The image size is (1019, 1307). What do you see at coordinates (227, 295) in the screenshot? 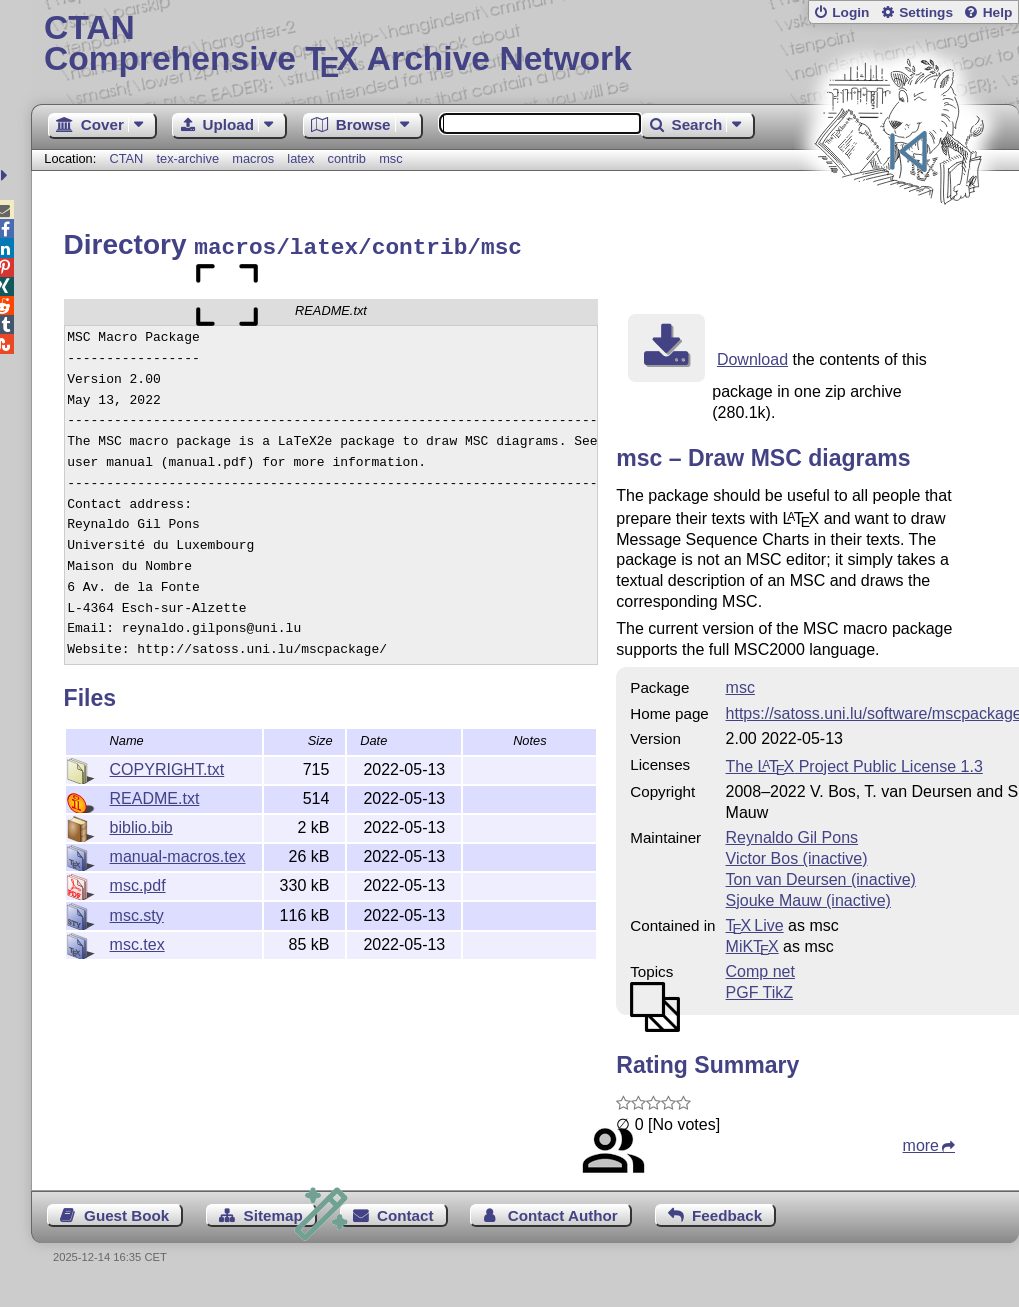
I see `expand to fullscreen mode` at bounding box center [227, 295].